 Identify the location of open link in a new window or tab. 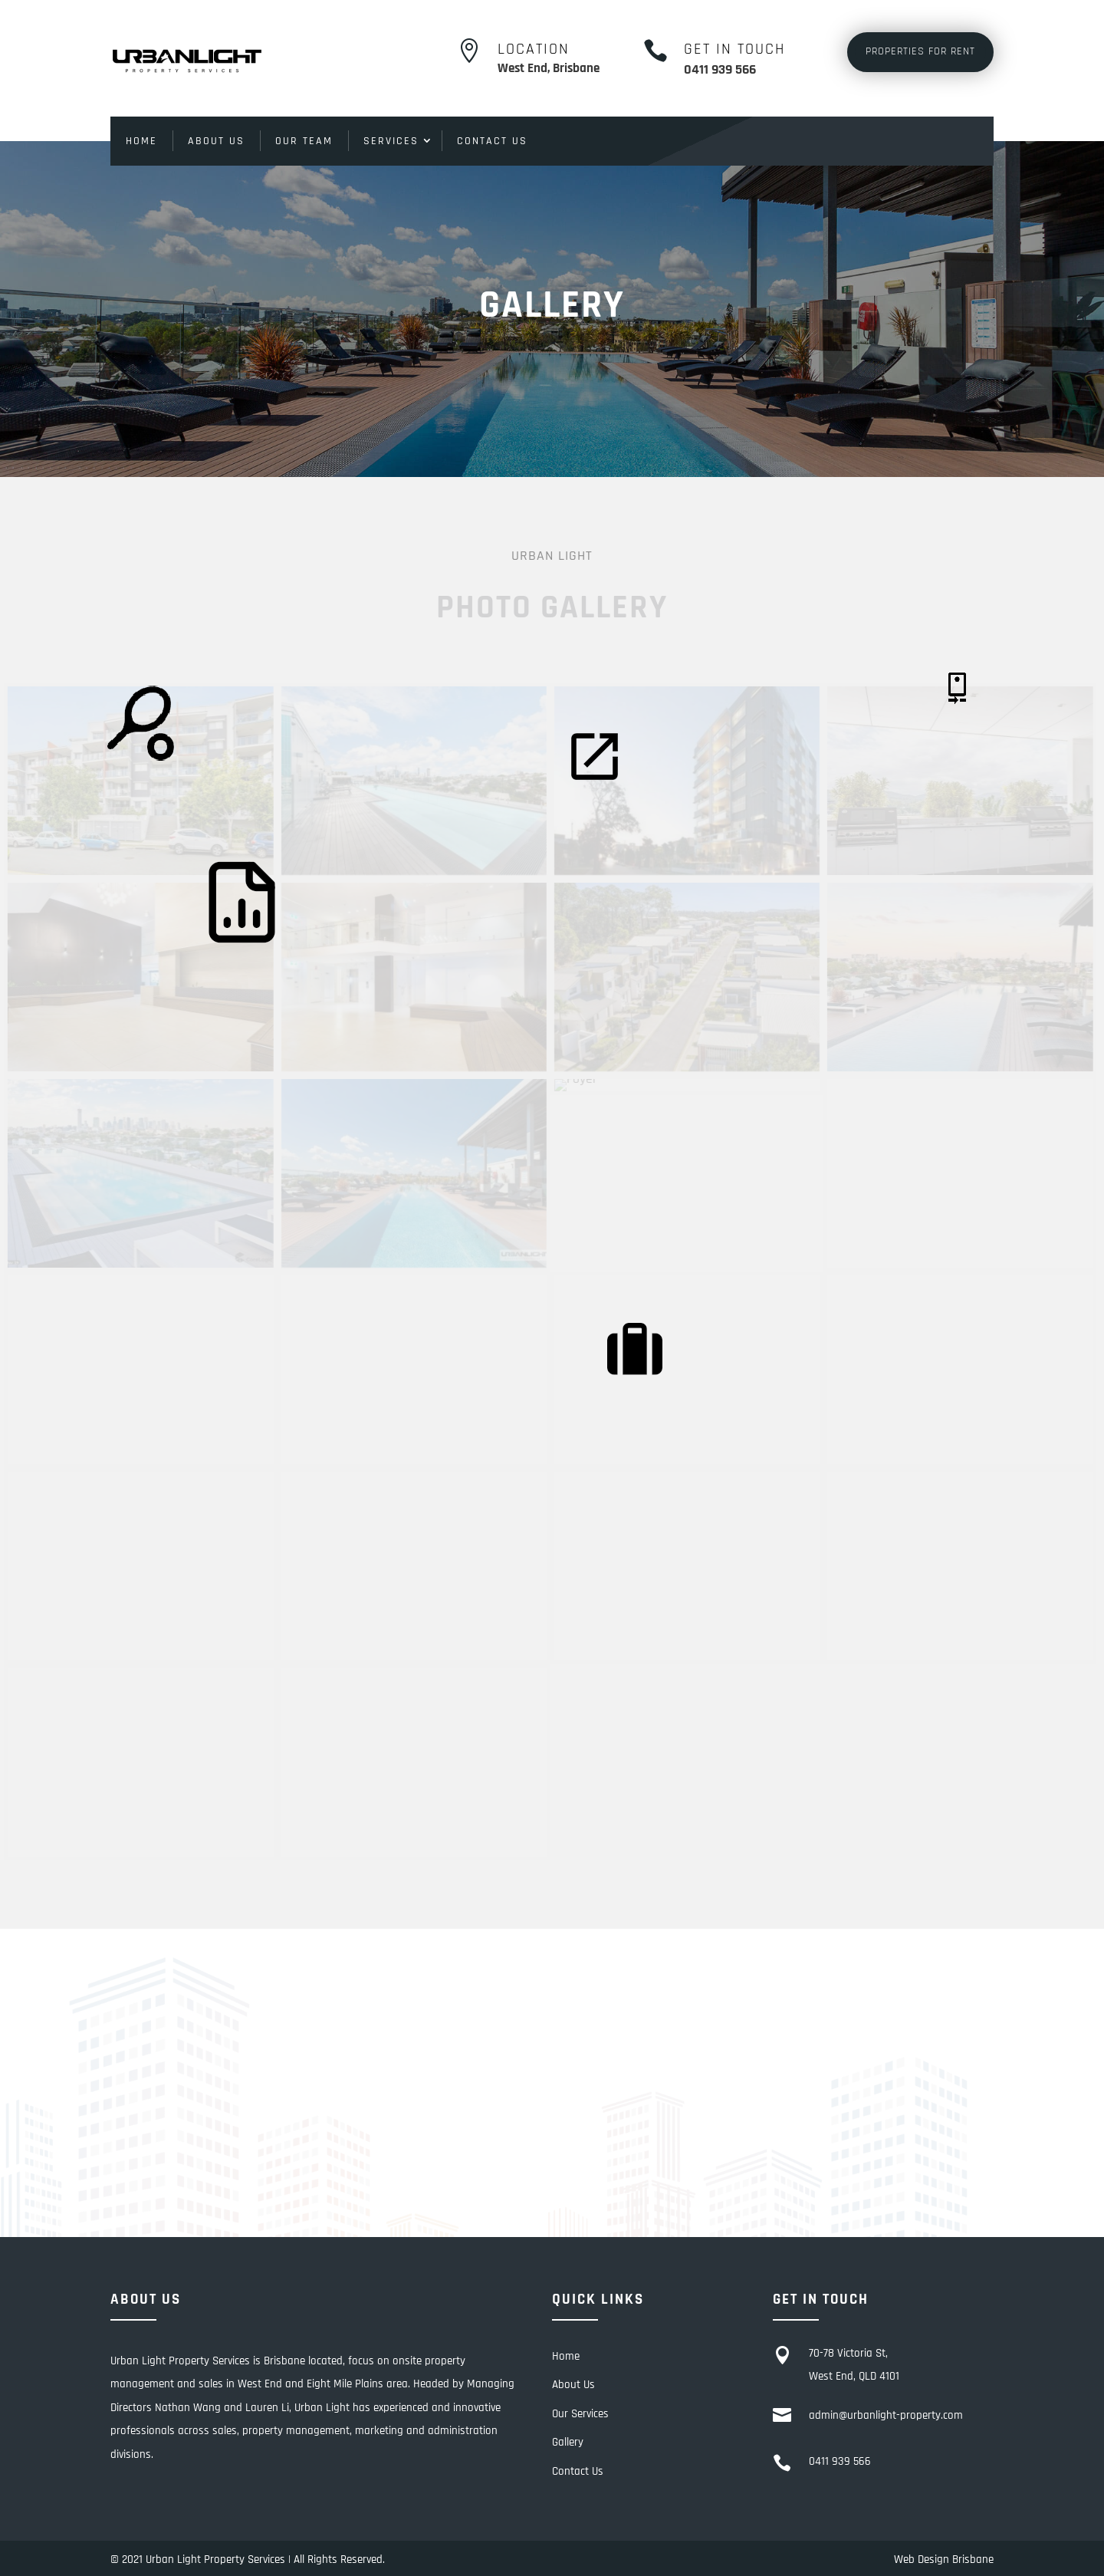
(594, 756).